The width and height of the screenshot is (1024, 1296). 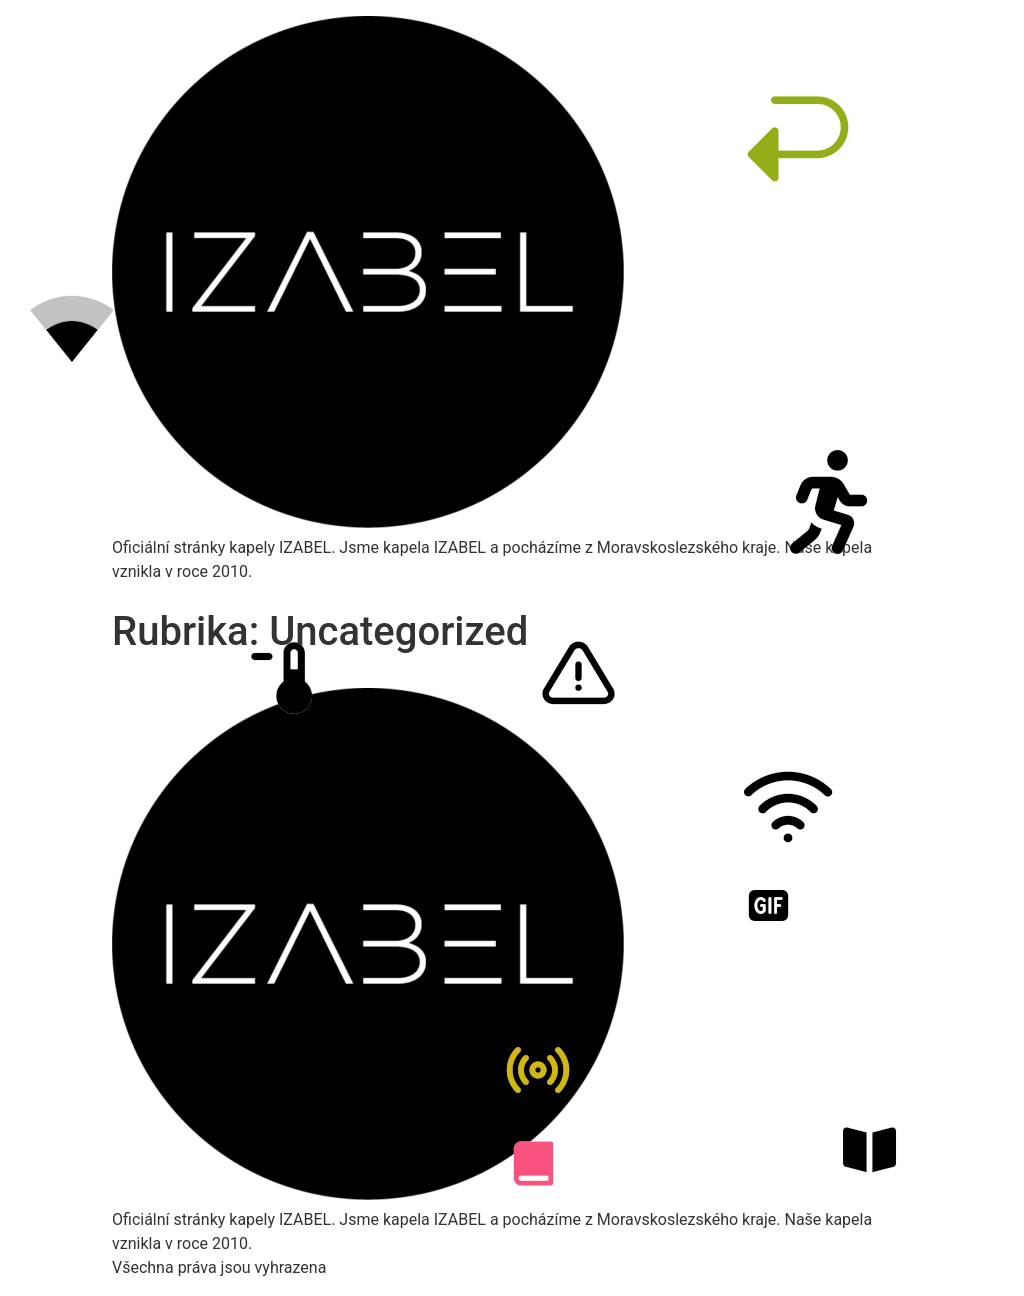 I want to click on decrease temperature setting, so click(x=287, y=678).